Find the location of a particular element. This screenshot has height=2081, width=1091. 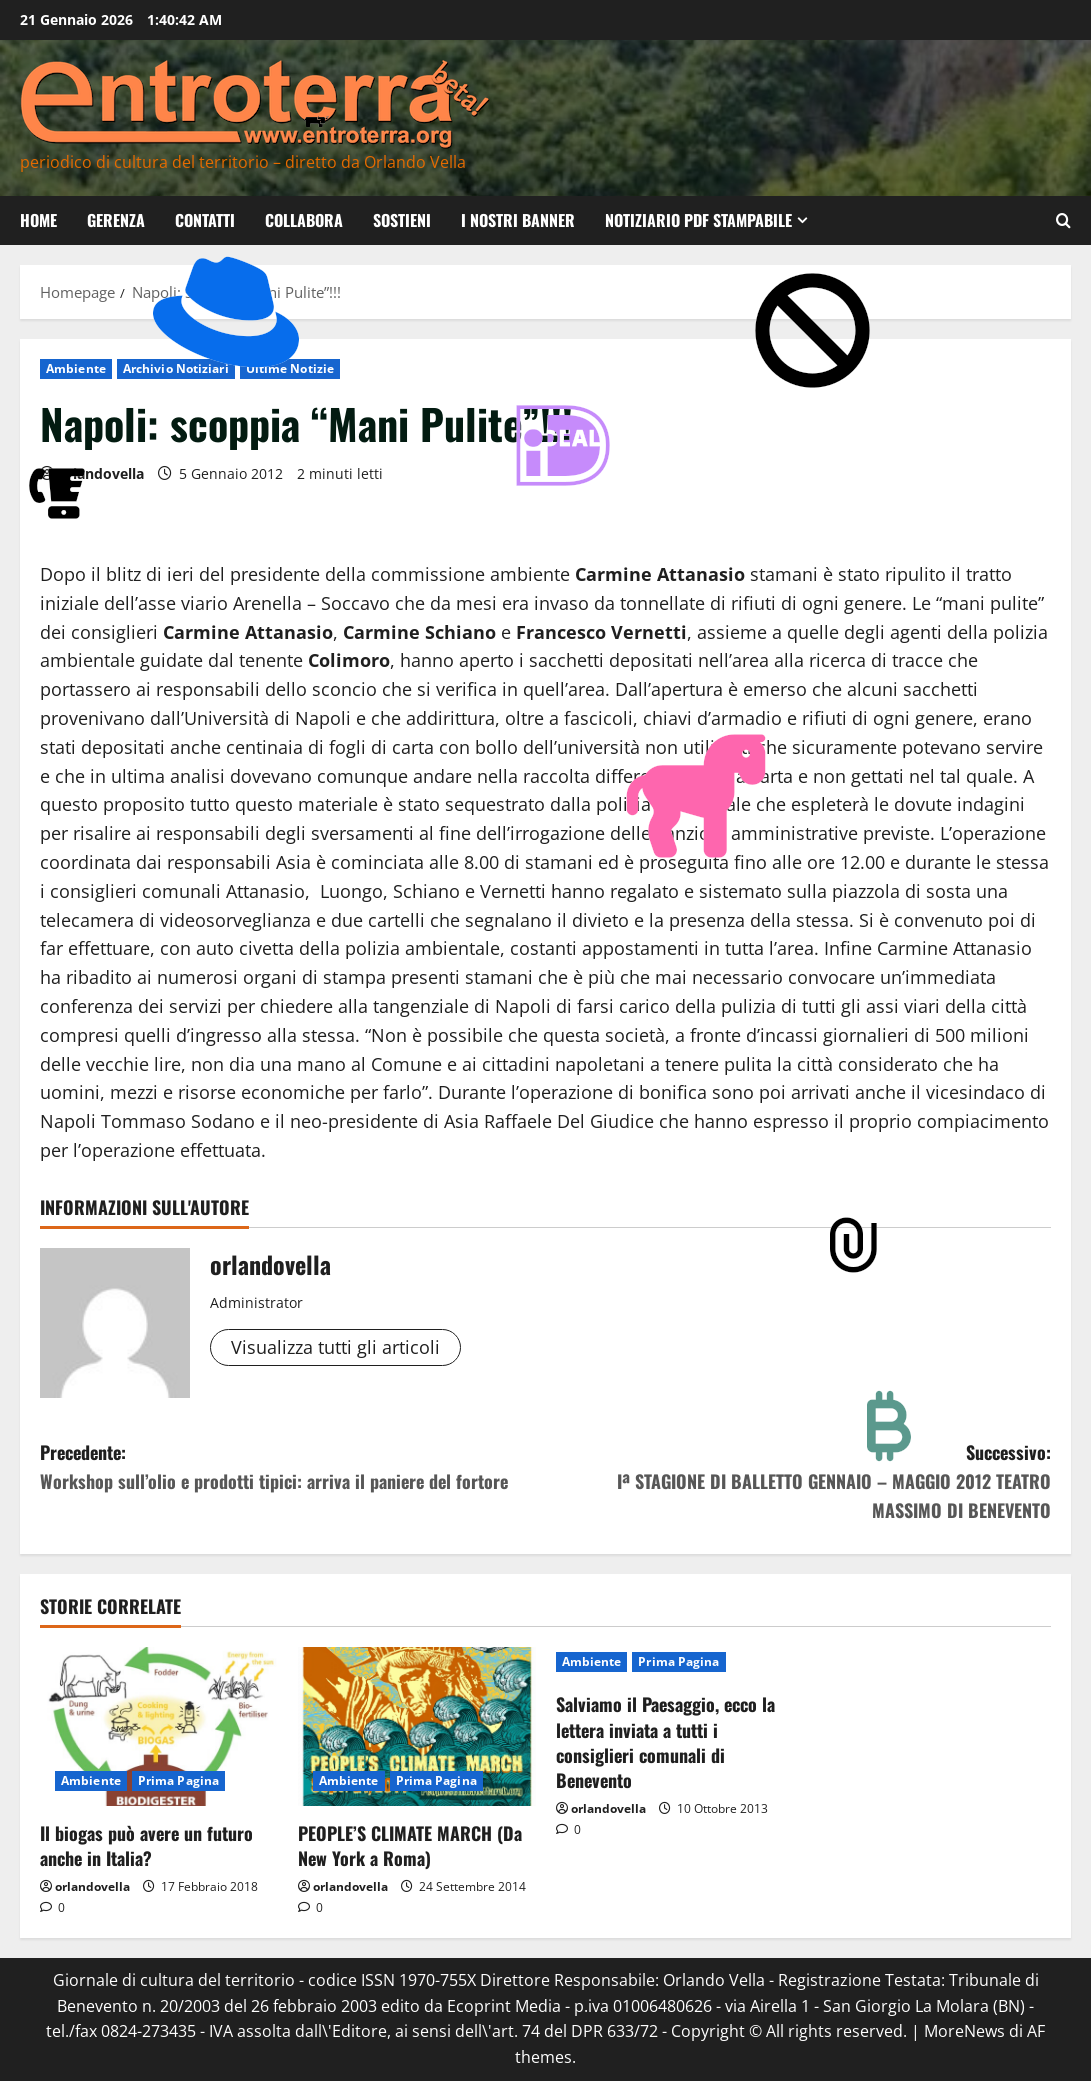

attach a file to your message is located at coordinates (852, 1245).